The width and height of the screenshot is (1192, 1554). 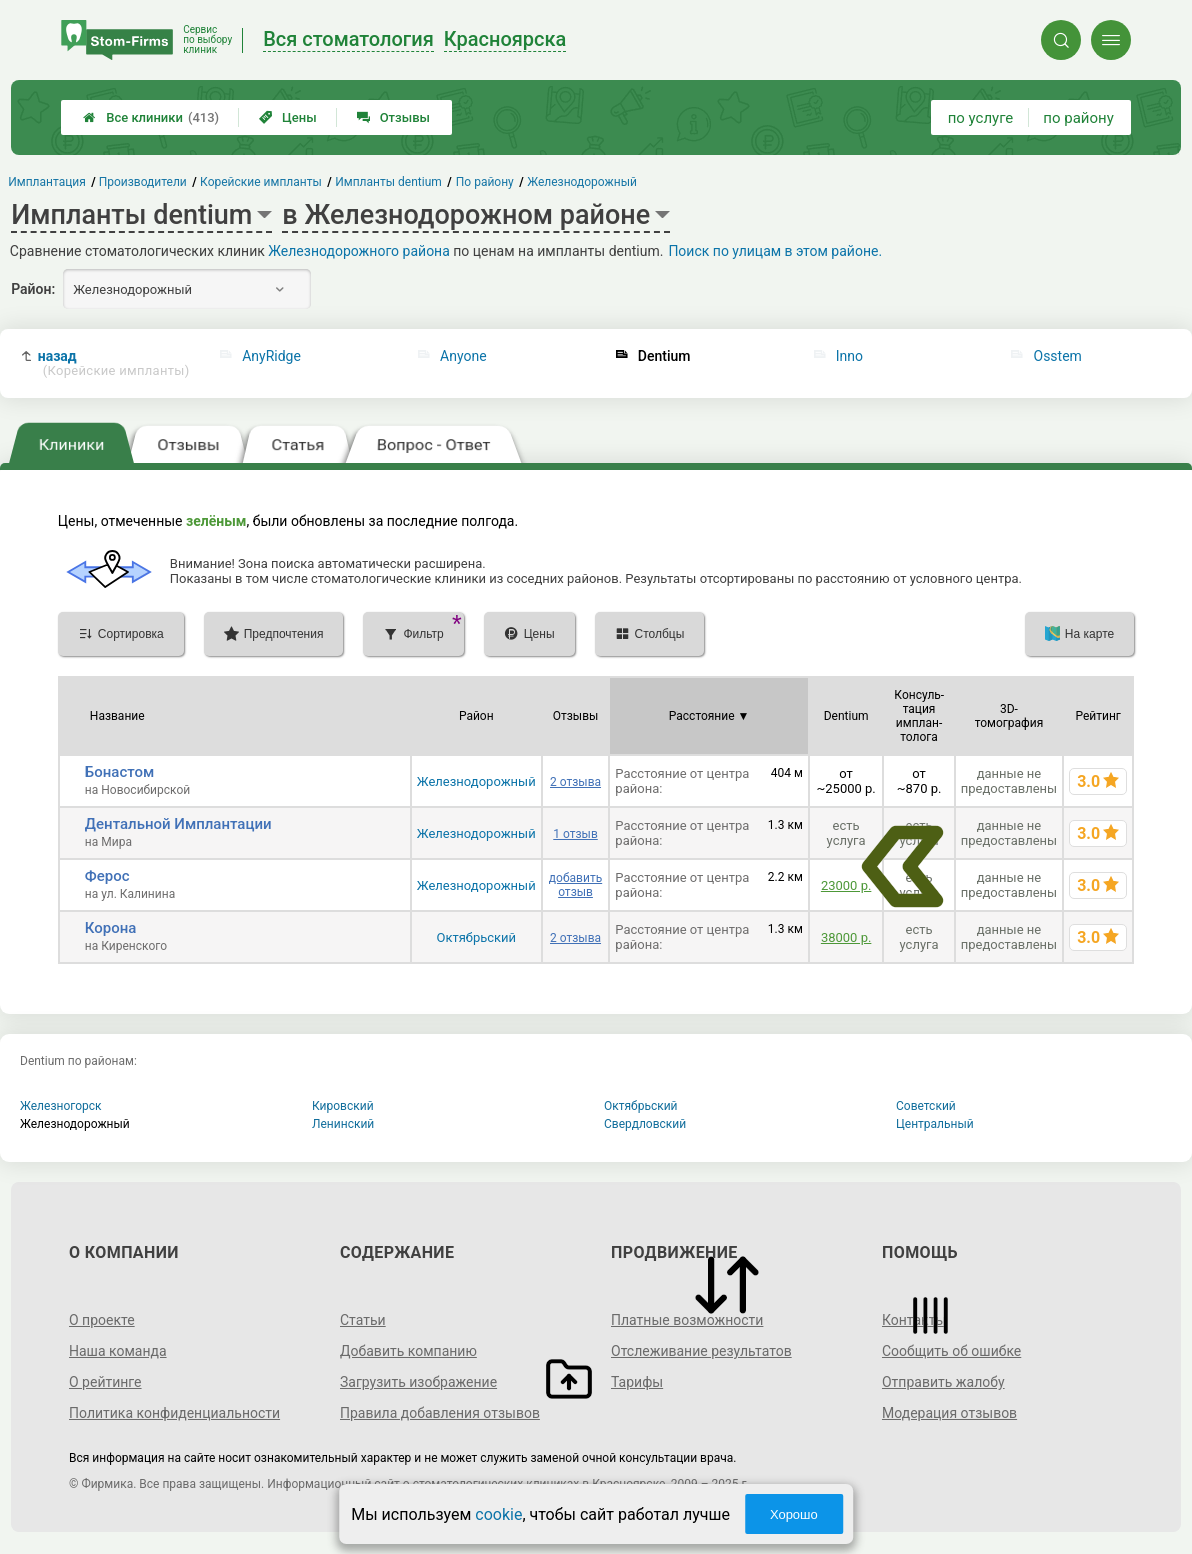 I want to click on sort items in ascending or descending order, so click(x=727, y=1285).